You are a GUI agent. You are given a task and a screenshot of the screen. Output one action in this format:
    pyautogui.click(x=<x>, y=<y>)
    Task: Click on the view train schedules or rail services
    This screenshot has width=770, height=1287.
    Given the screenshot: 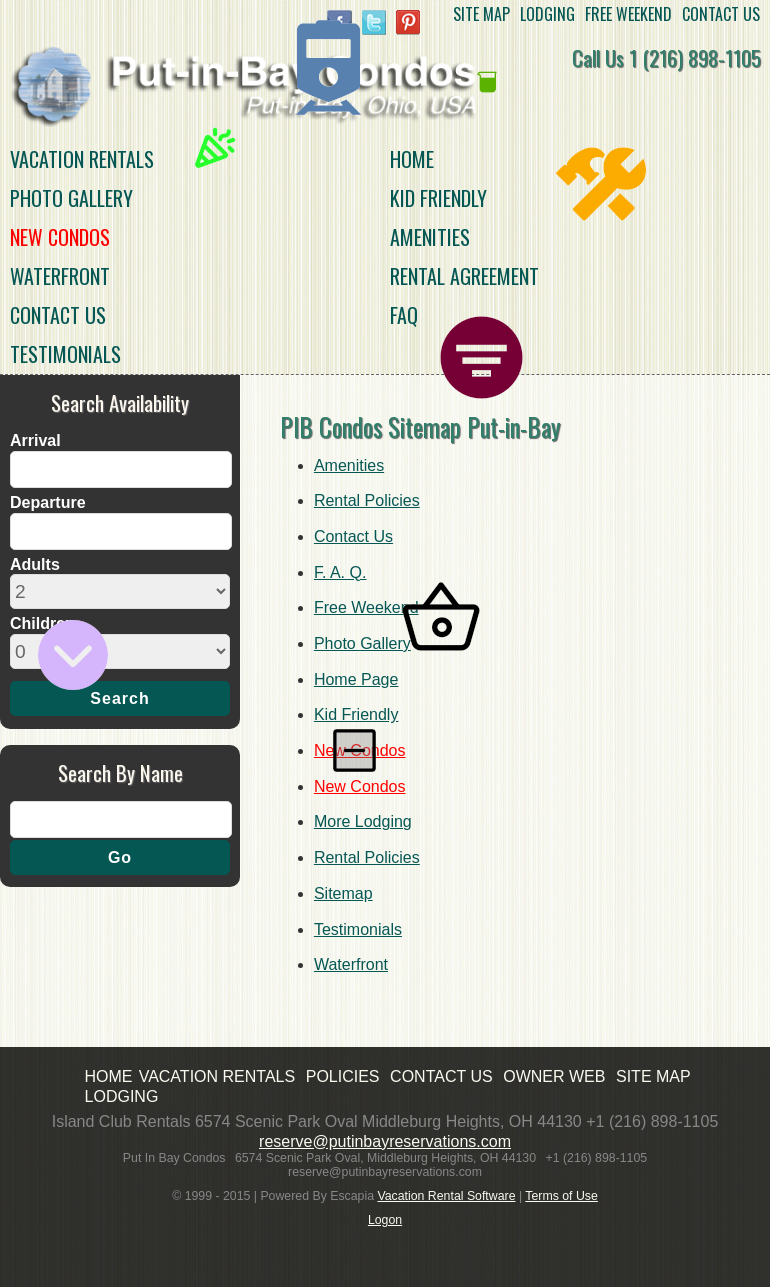 What is the action you would take?
    pyautogui.click(x=328, y=67)
    